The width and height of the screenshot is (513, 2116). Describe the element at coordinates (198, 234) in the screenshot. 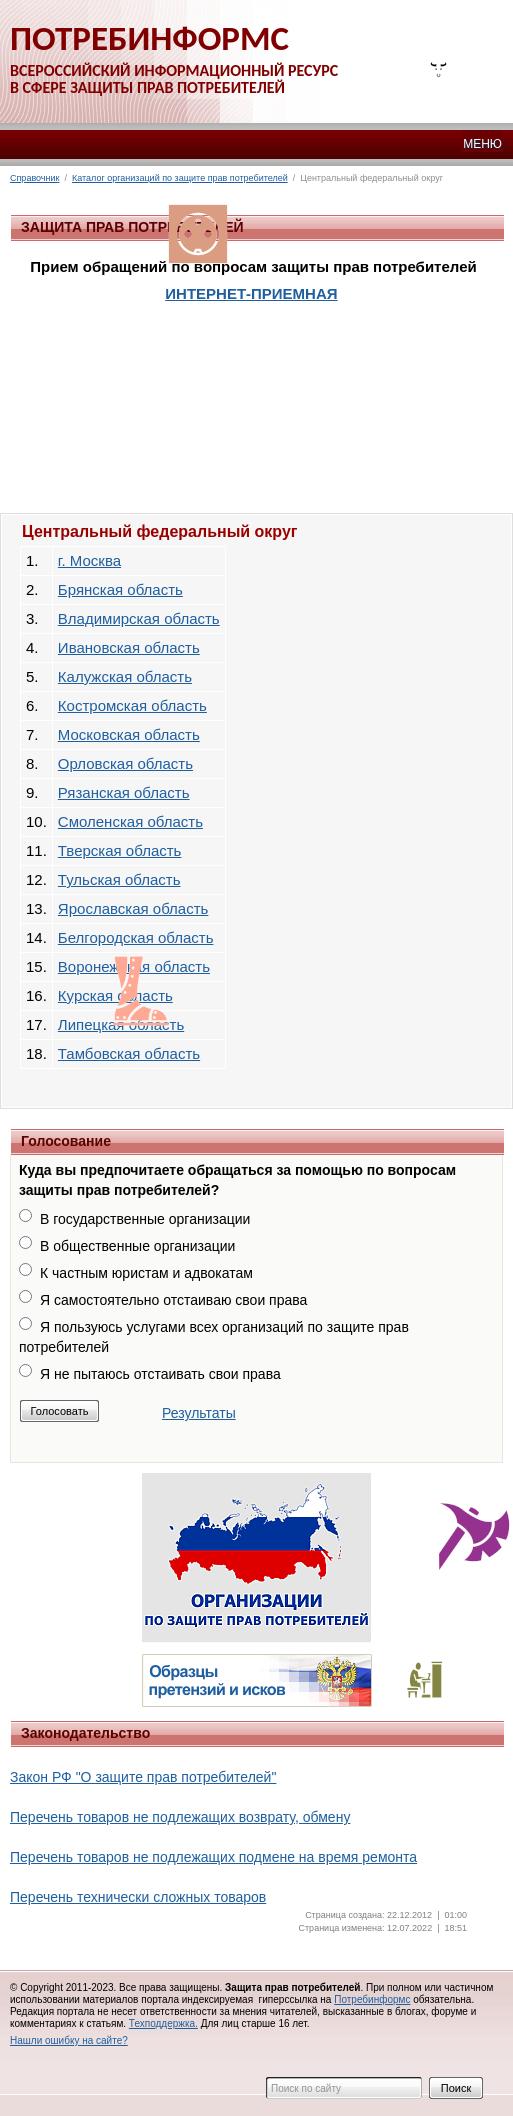

I see `indicates electrical outlet or power source location` at that location.